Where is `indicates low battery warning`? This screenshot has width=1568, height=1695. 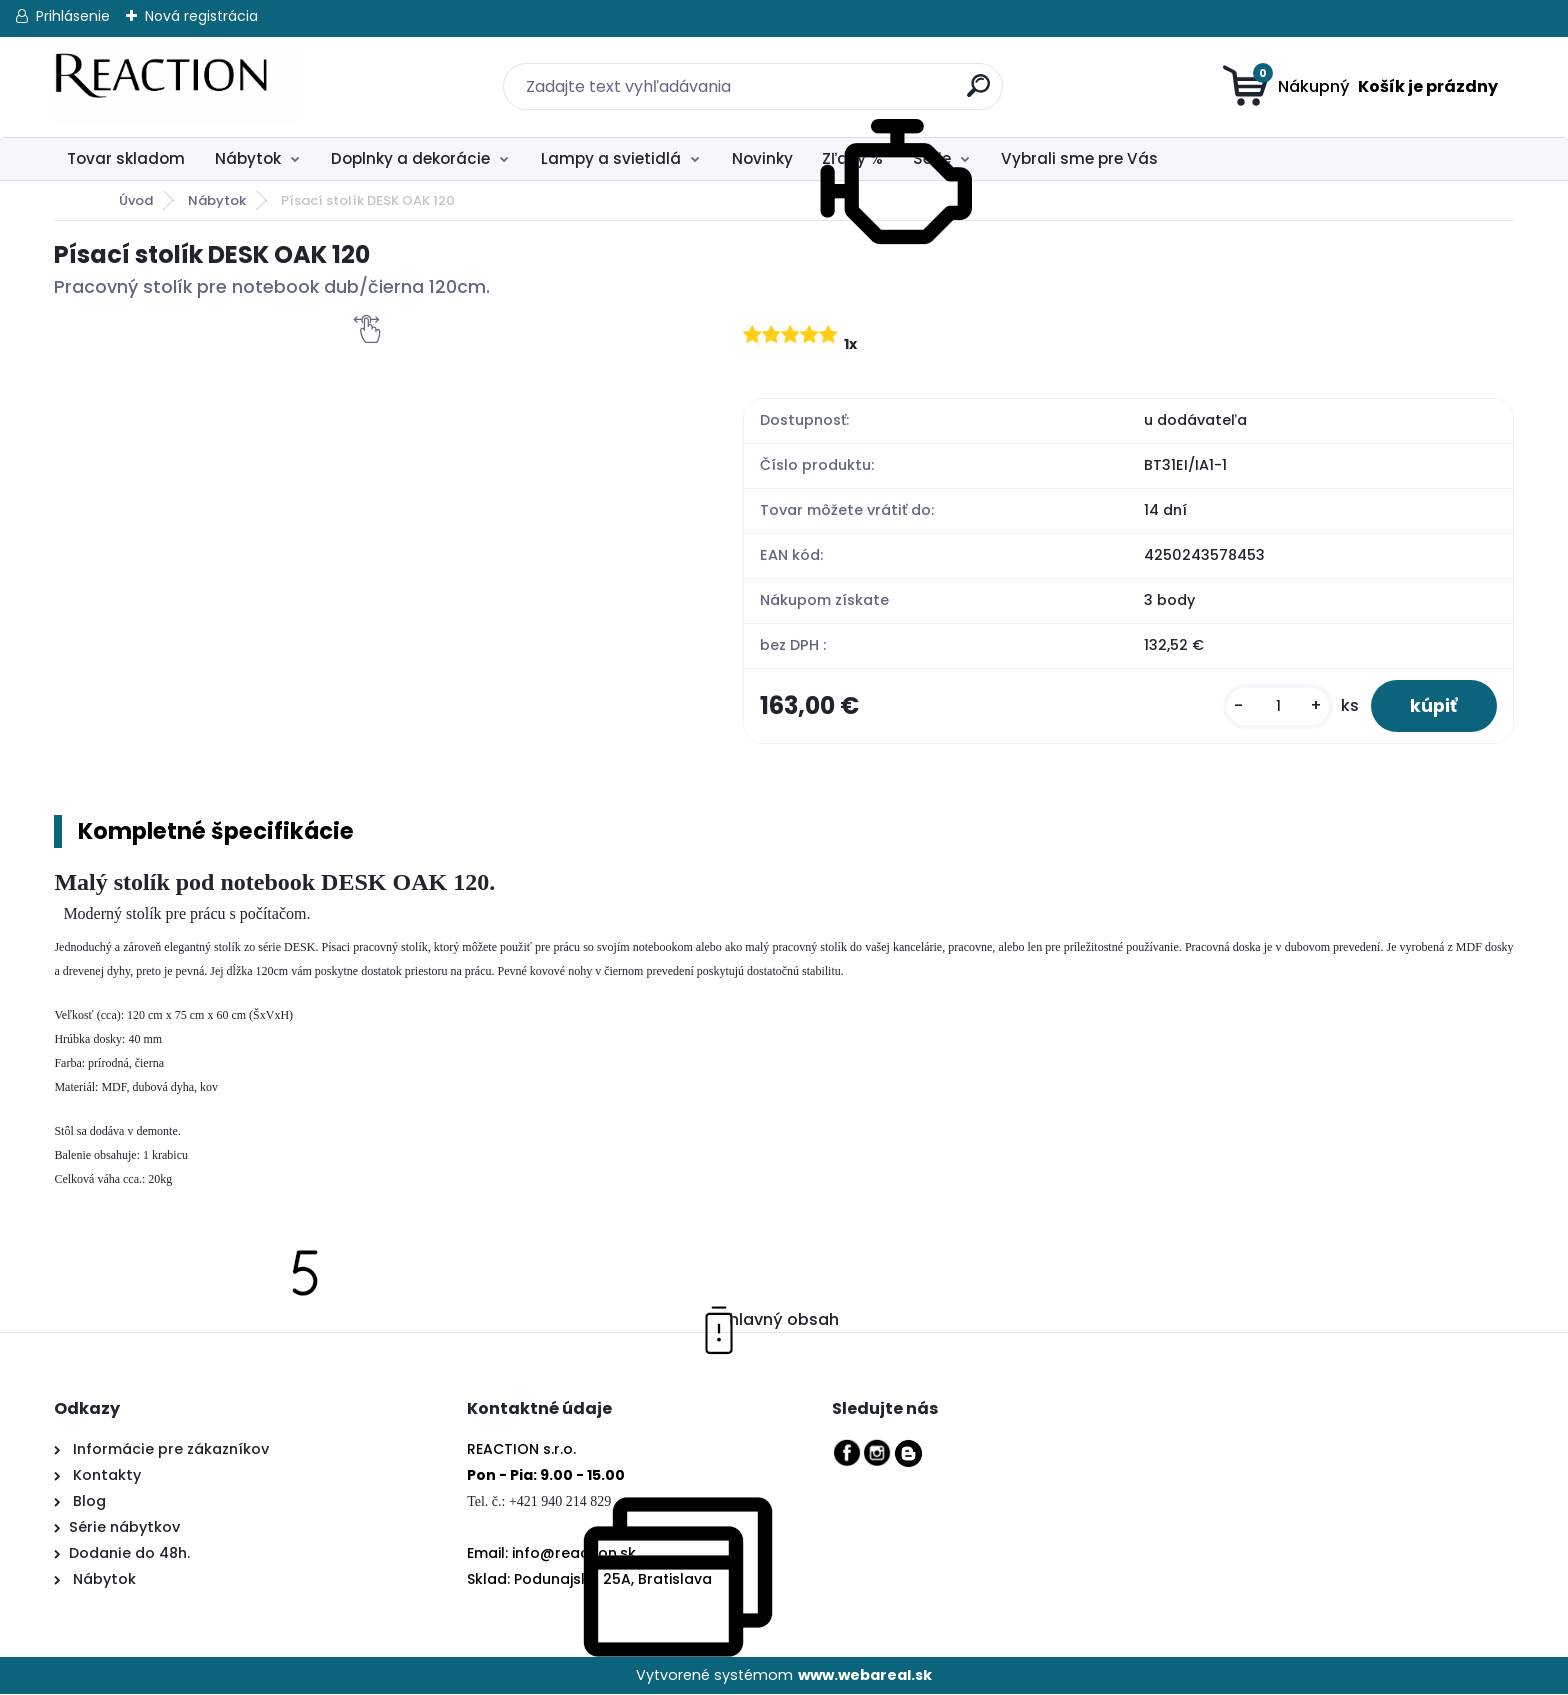
indicates low battery warning is located at coordinates (719, 1331).